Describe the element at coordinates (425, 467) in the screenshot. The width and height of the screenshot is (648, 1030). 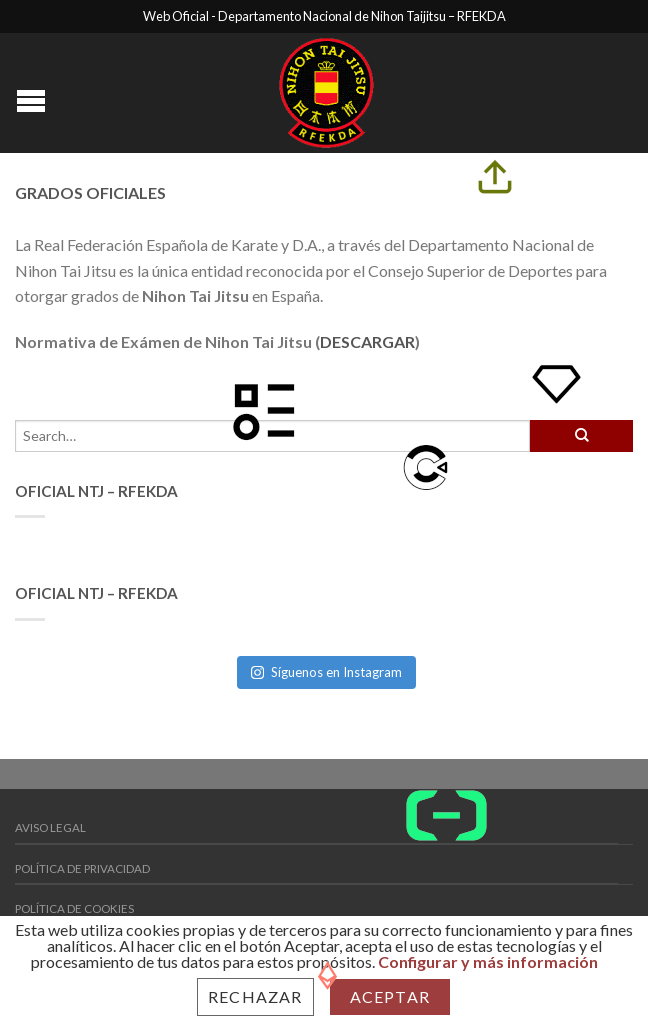
I see `construct 3 game development software logo` at that location.